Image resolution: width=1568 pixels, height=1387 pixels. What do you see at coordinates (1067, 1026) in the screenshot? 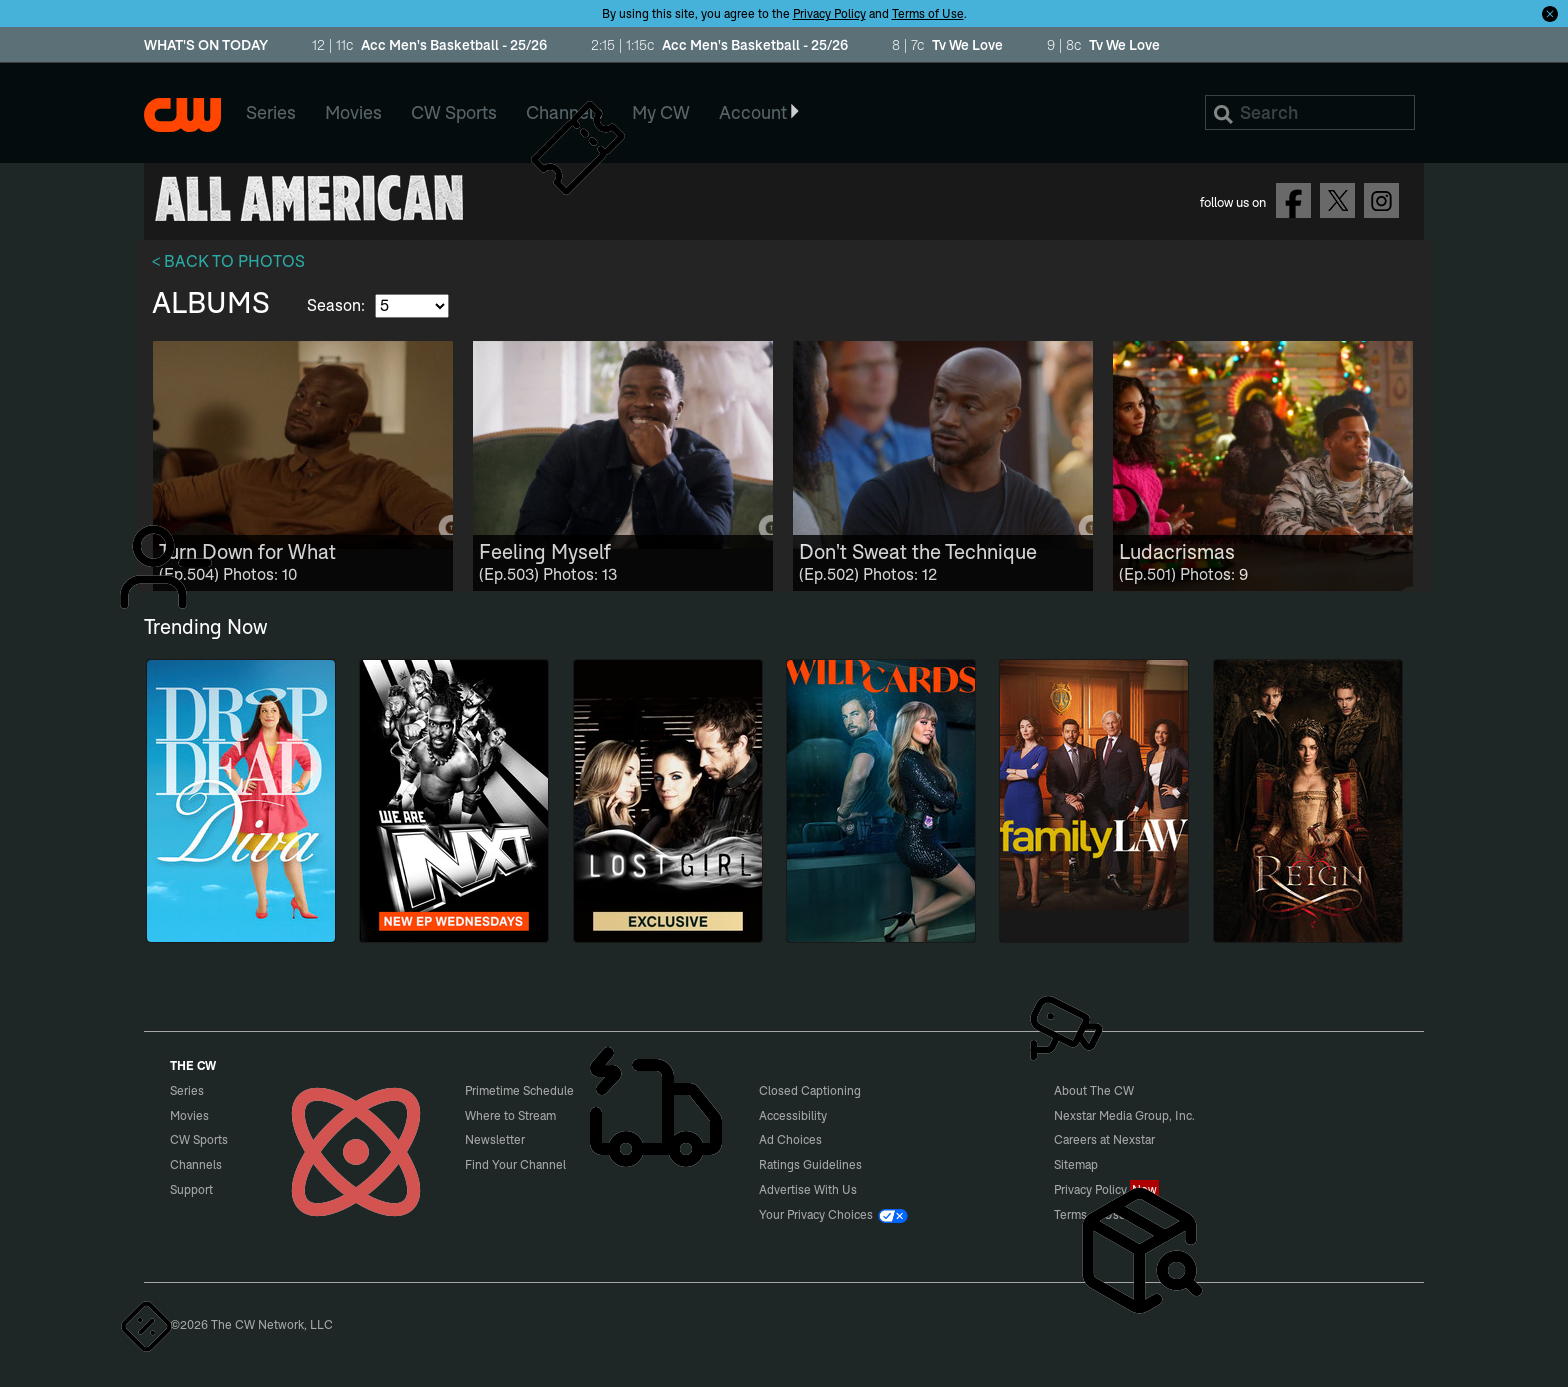
I see `access security camera feed` at bounding box center [1067, 1026].